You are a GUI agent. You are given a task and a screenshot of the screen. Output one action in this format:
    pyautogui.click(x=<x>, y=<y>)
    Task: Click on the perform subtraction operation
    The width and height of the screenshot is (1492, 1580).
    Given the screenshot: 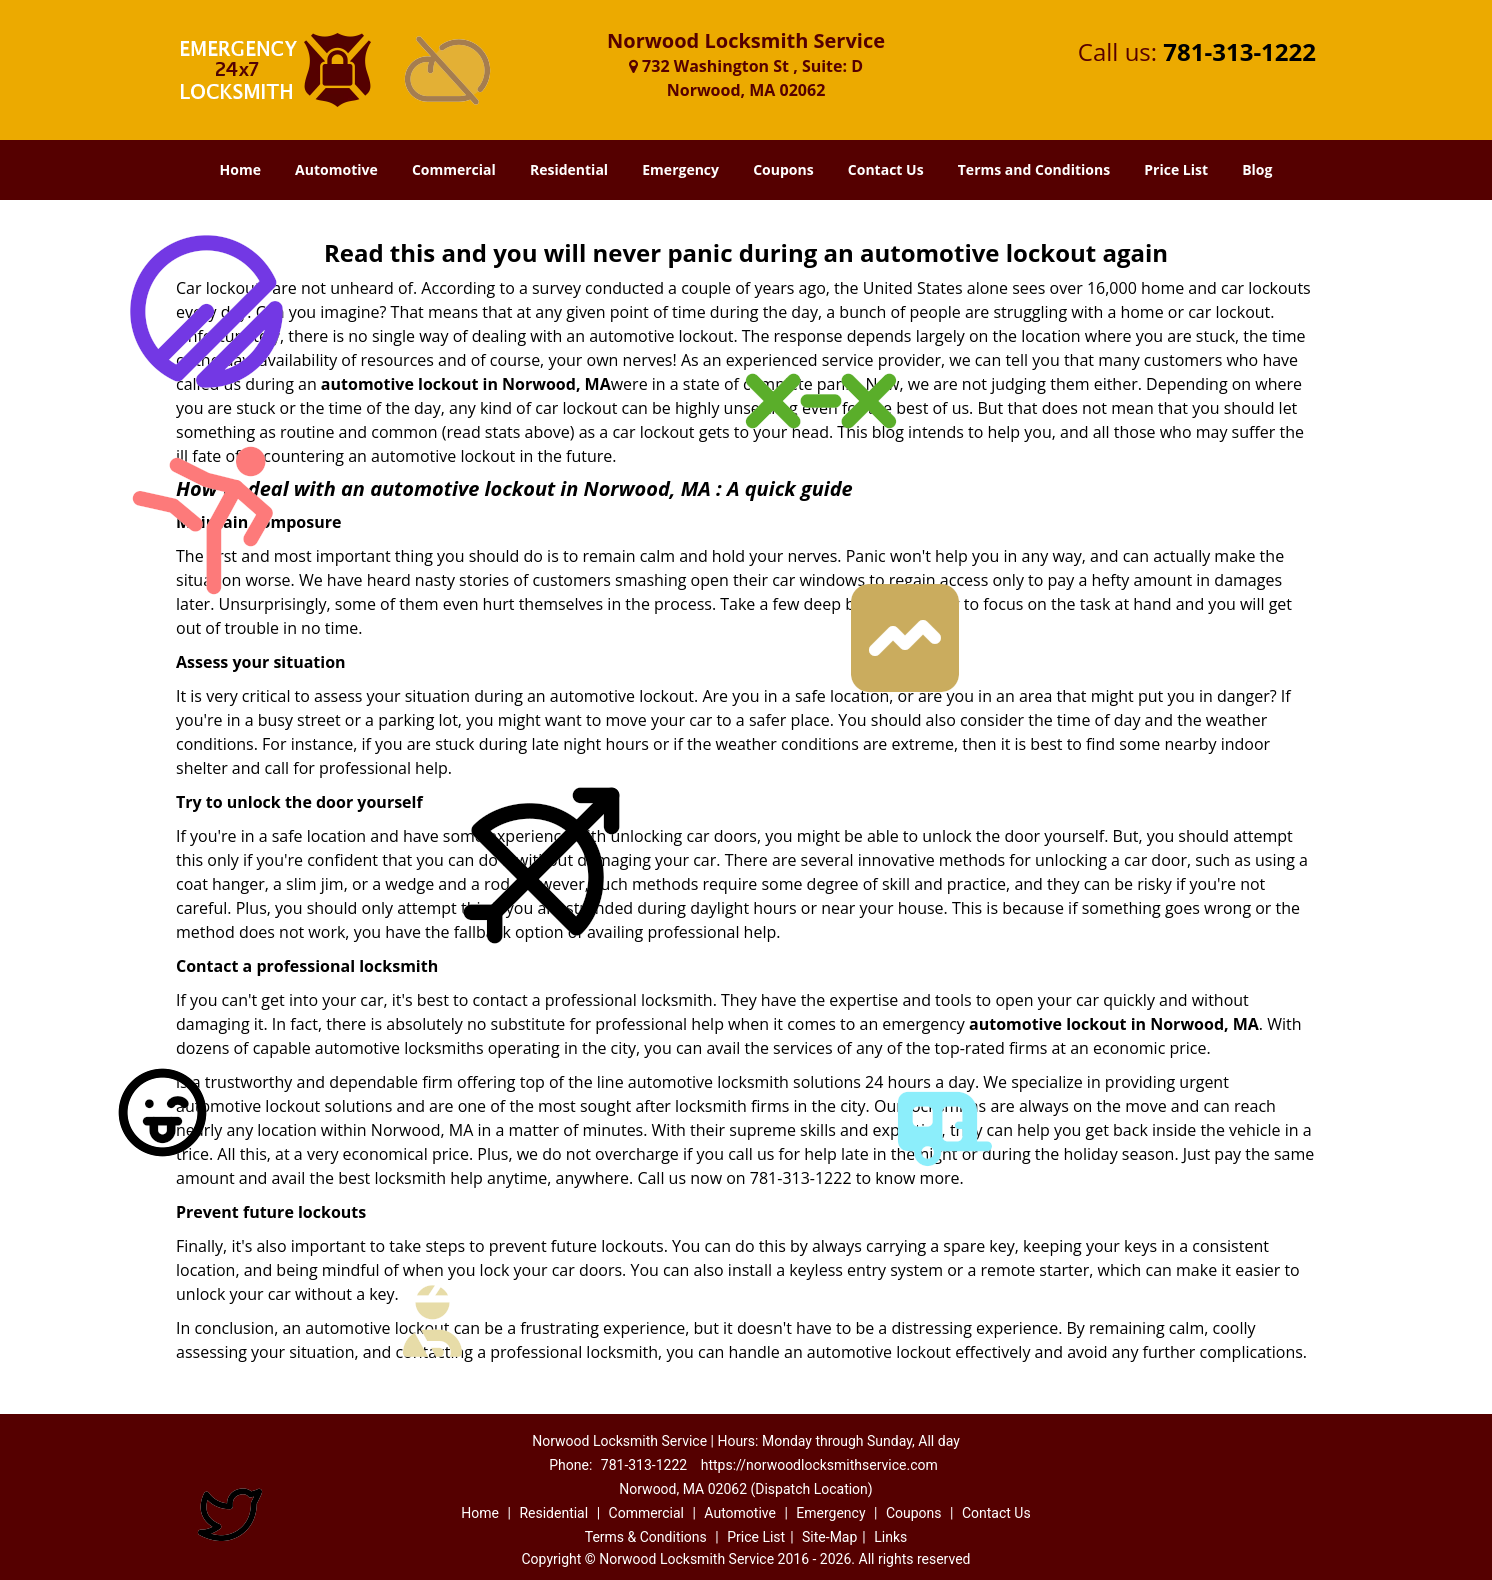 What is the action you would take?
    pyautogui.click(x=821, y=401)
    